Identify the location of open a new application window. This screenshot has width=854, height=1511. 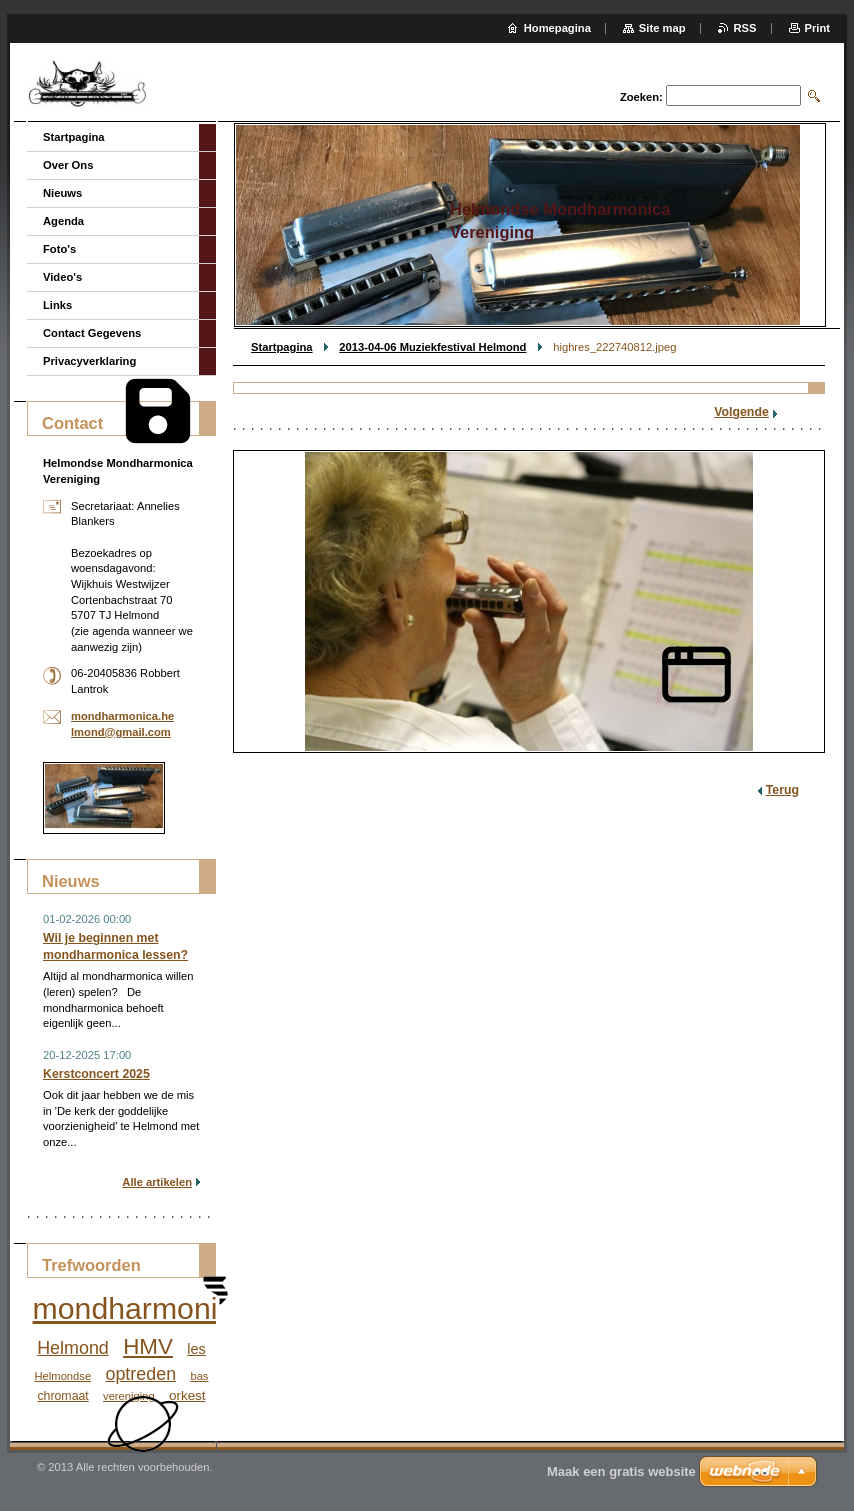
(696, 674).